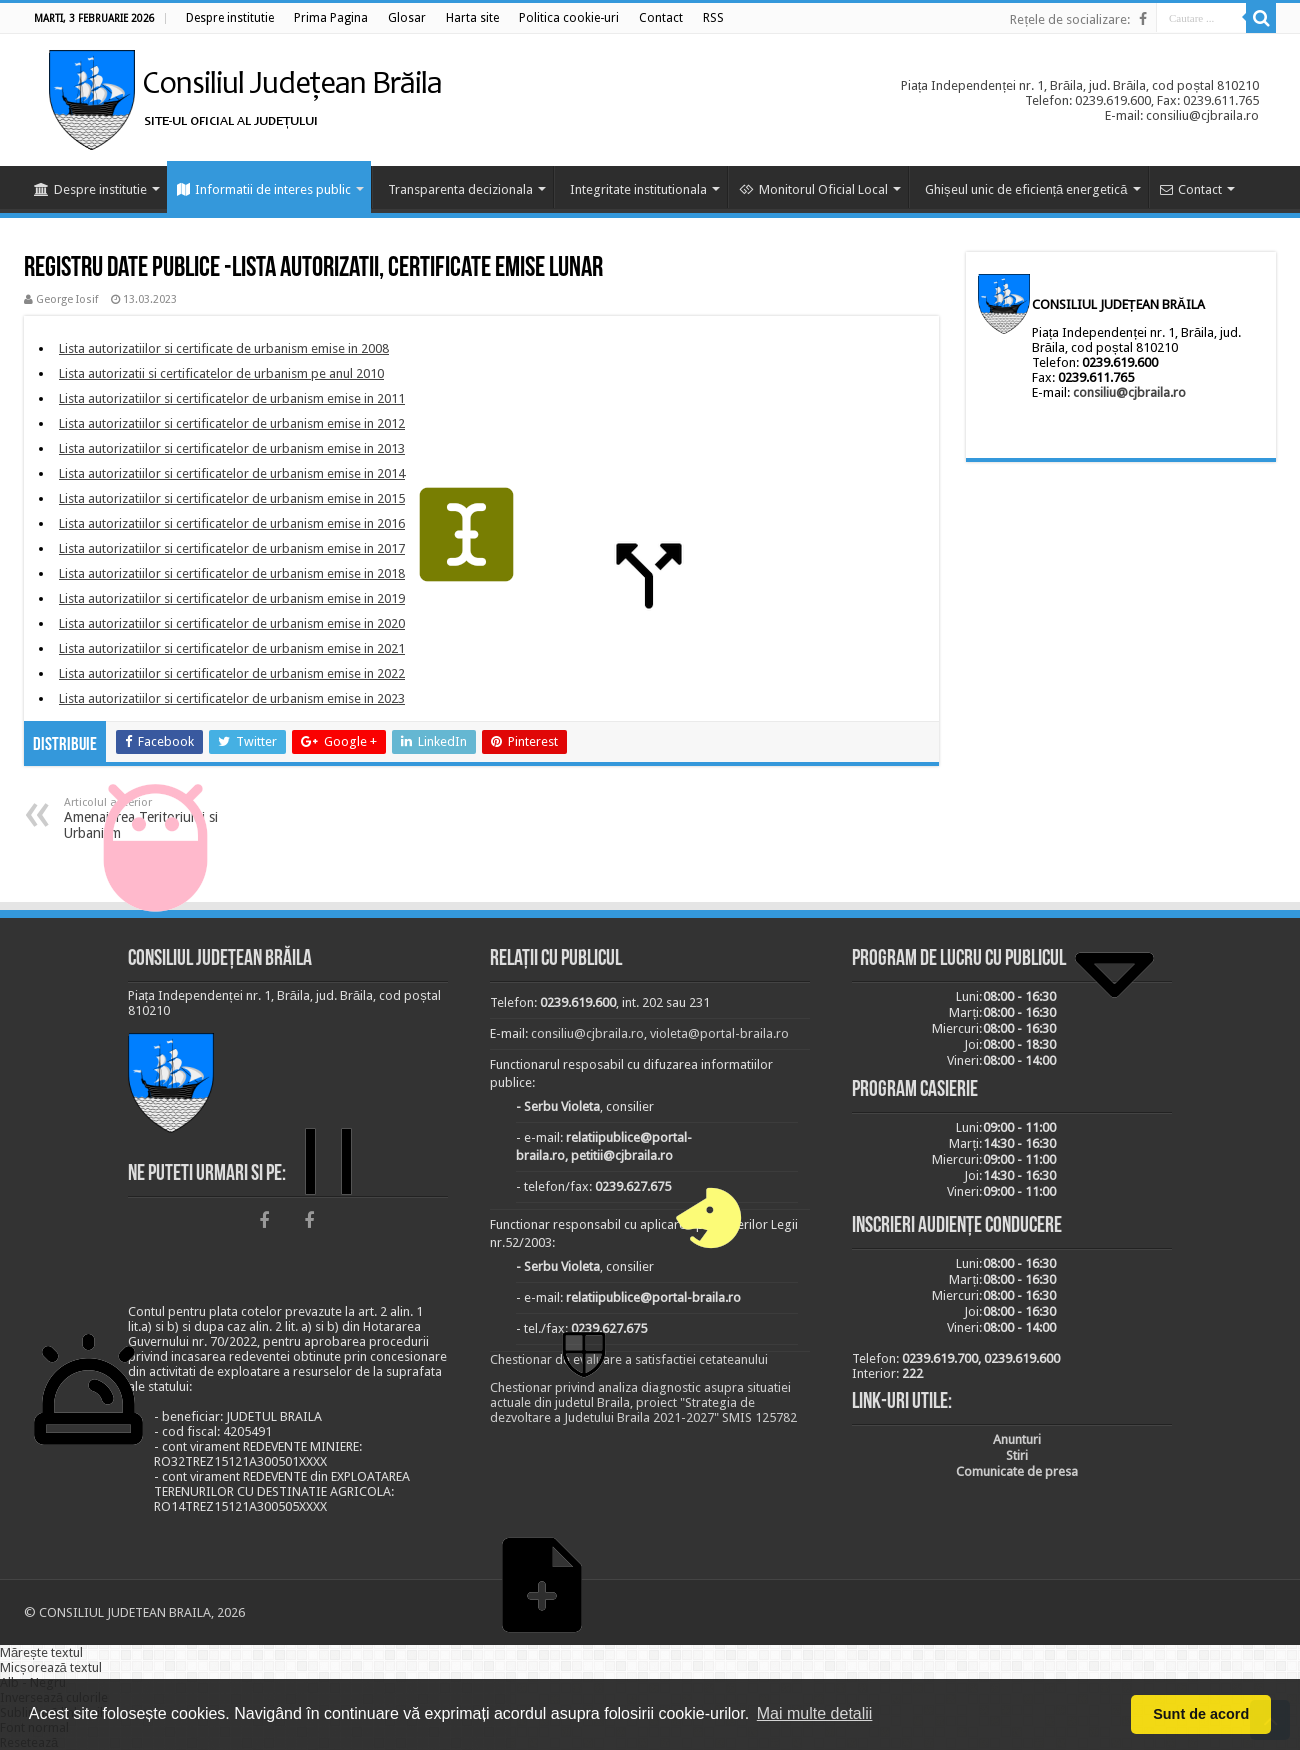 Image resolution: width=1300 pixels, height=1750 pixels. What do you see at coordinates (155, 845) in the screenshot?
I see `android device or app settings` at bounding box center [155, 845].